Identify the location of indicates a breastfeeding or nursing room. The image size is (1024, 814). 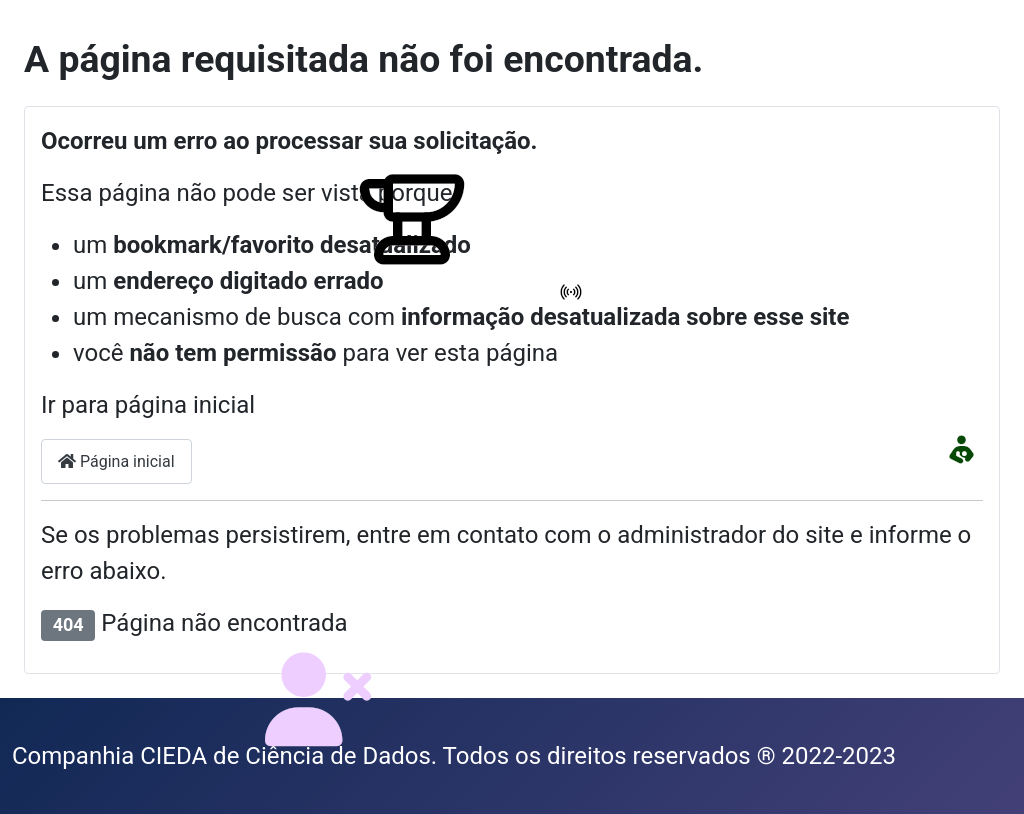
(961, 449).